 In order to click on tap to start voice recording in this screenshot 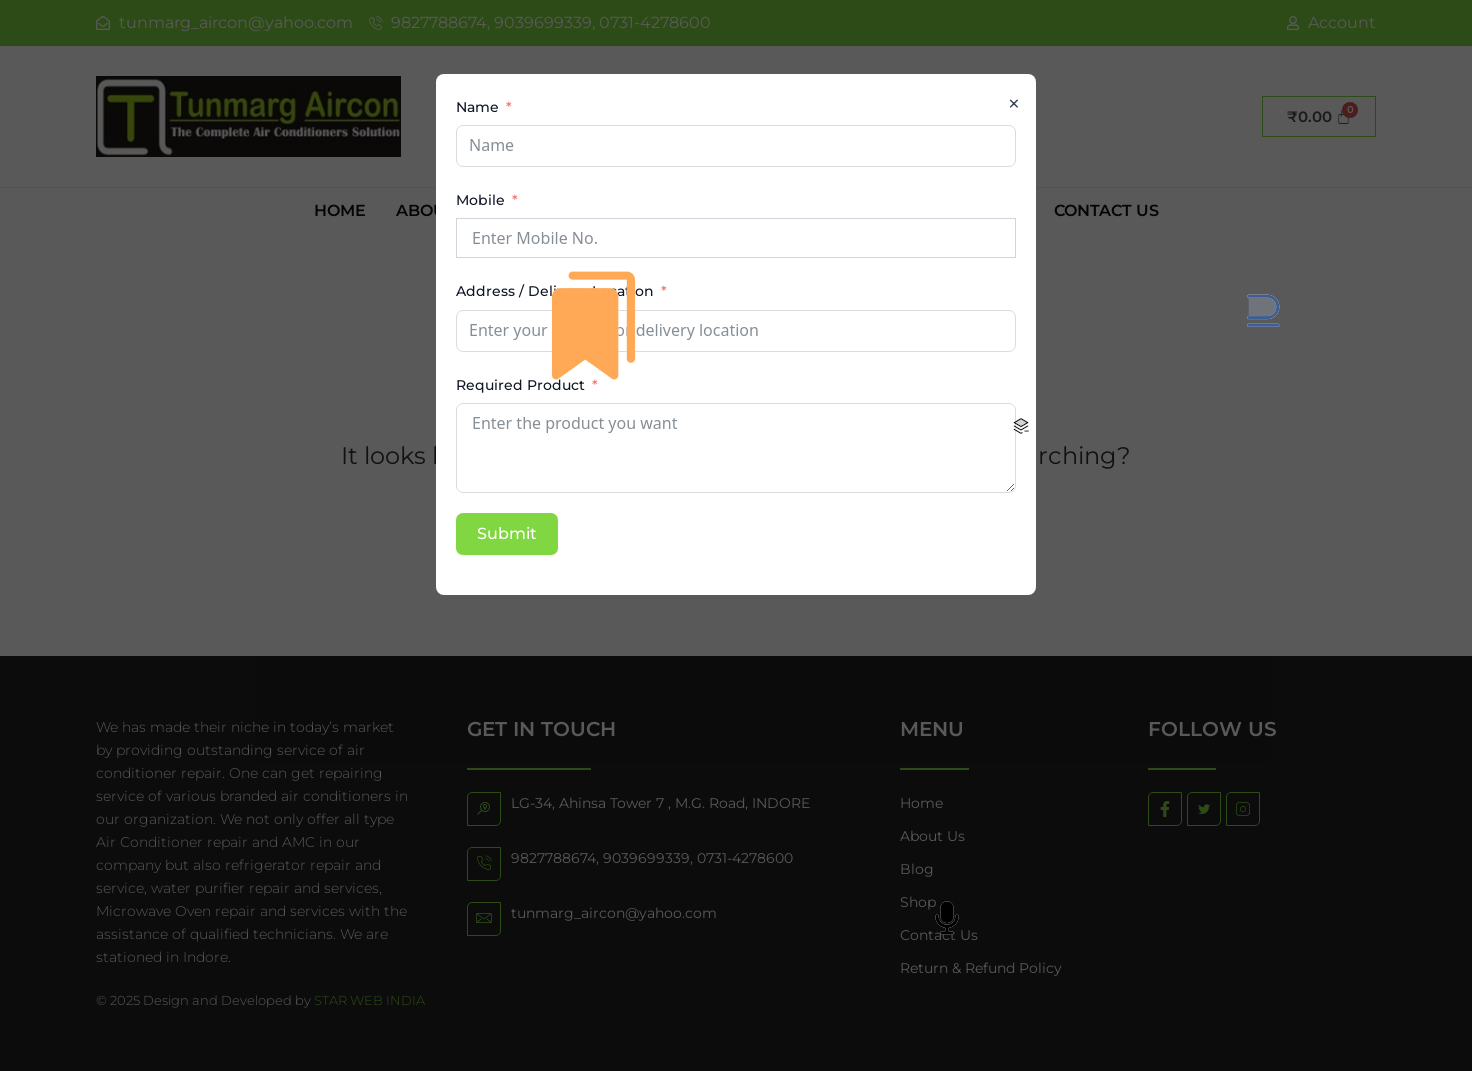, I will do `click(947, 918)`.